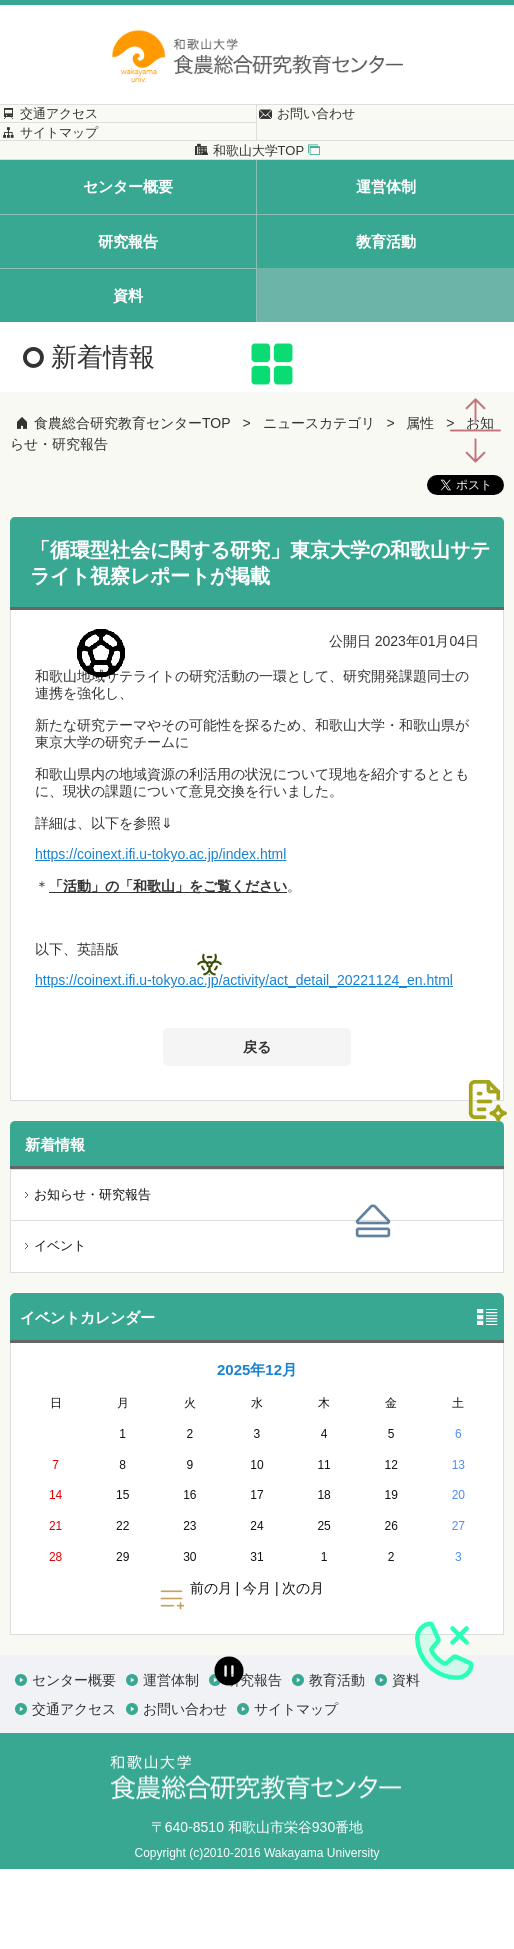 Image resolution: width=514 pixels, height=1949 pixels. What do you see at coordinates (101, 653) in the screenshot?
I see `access soccer or football content` at bounding box center [101, 653].